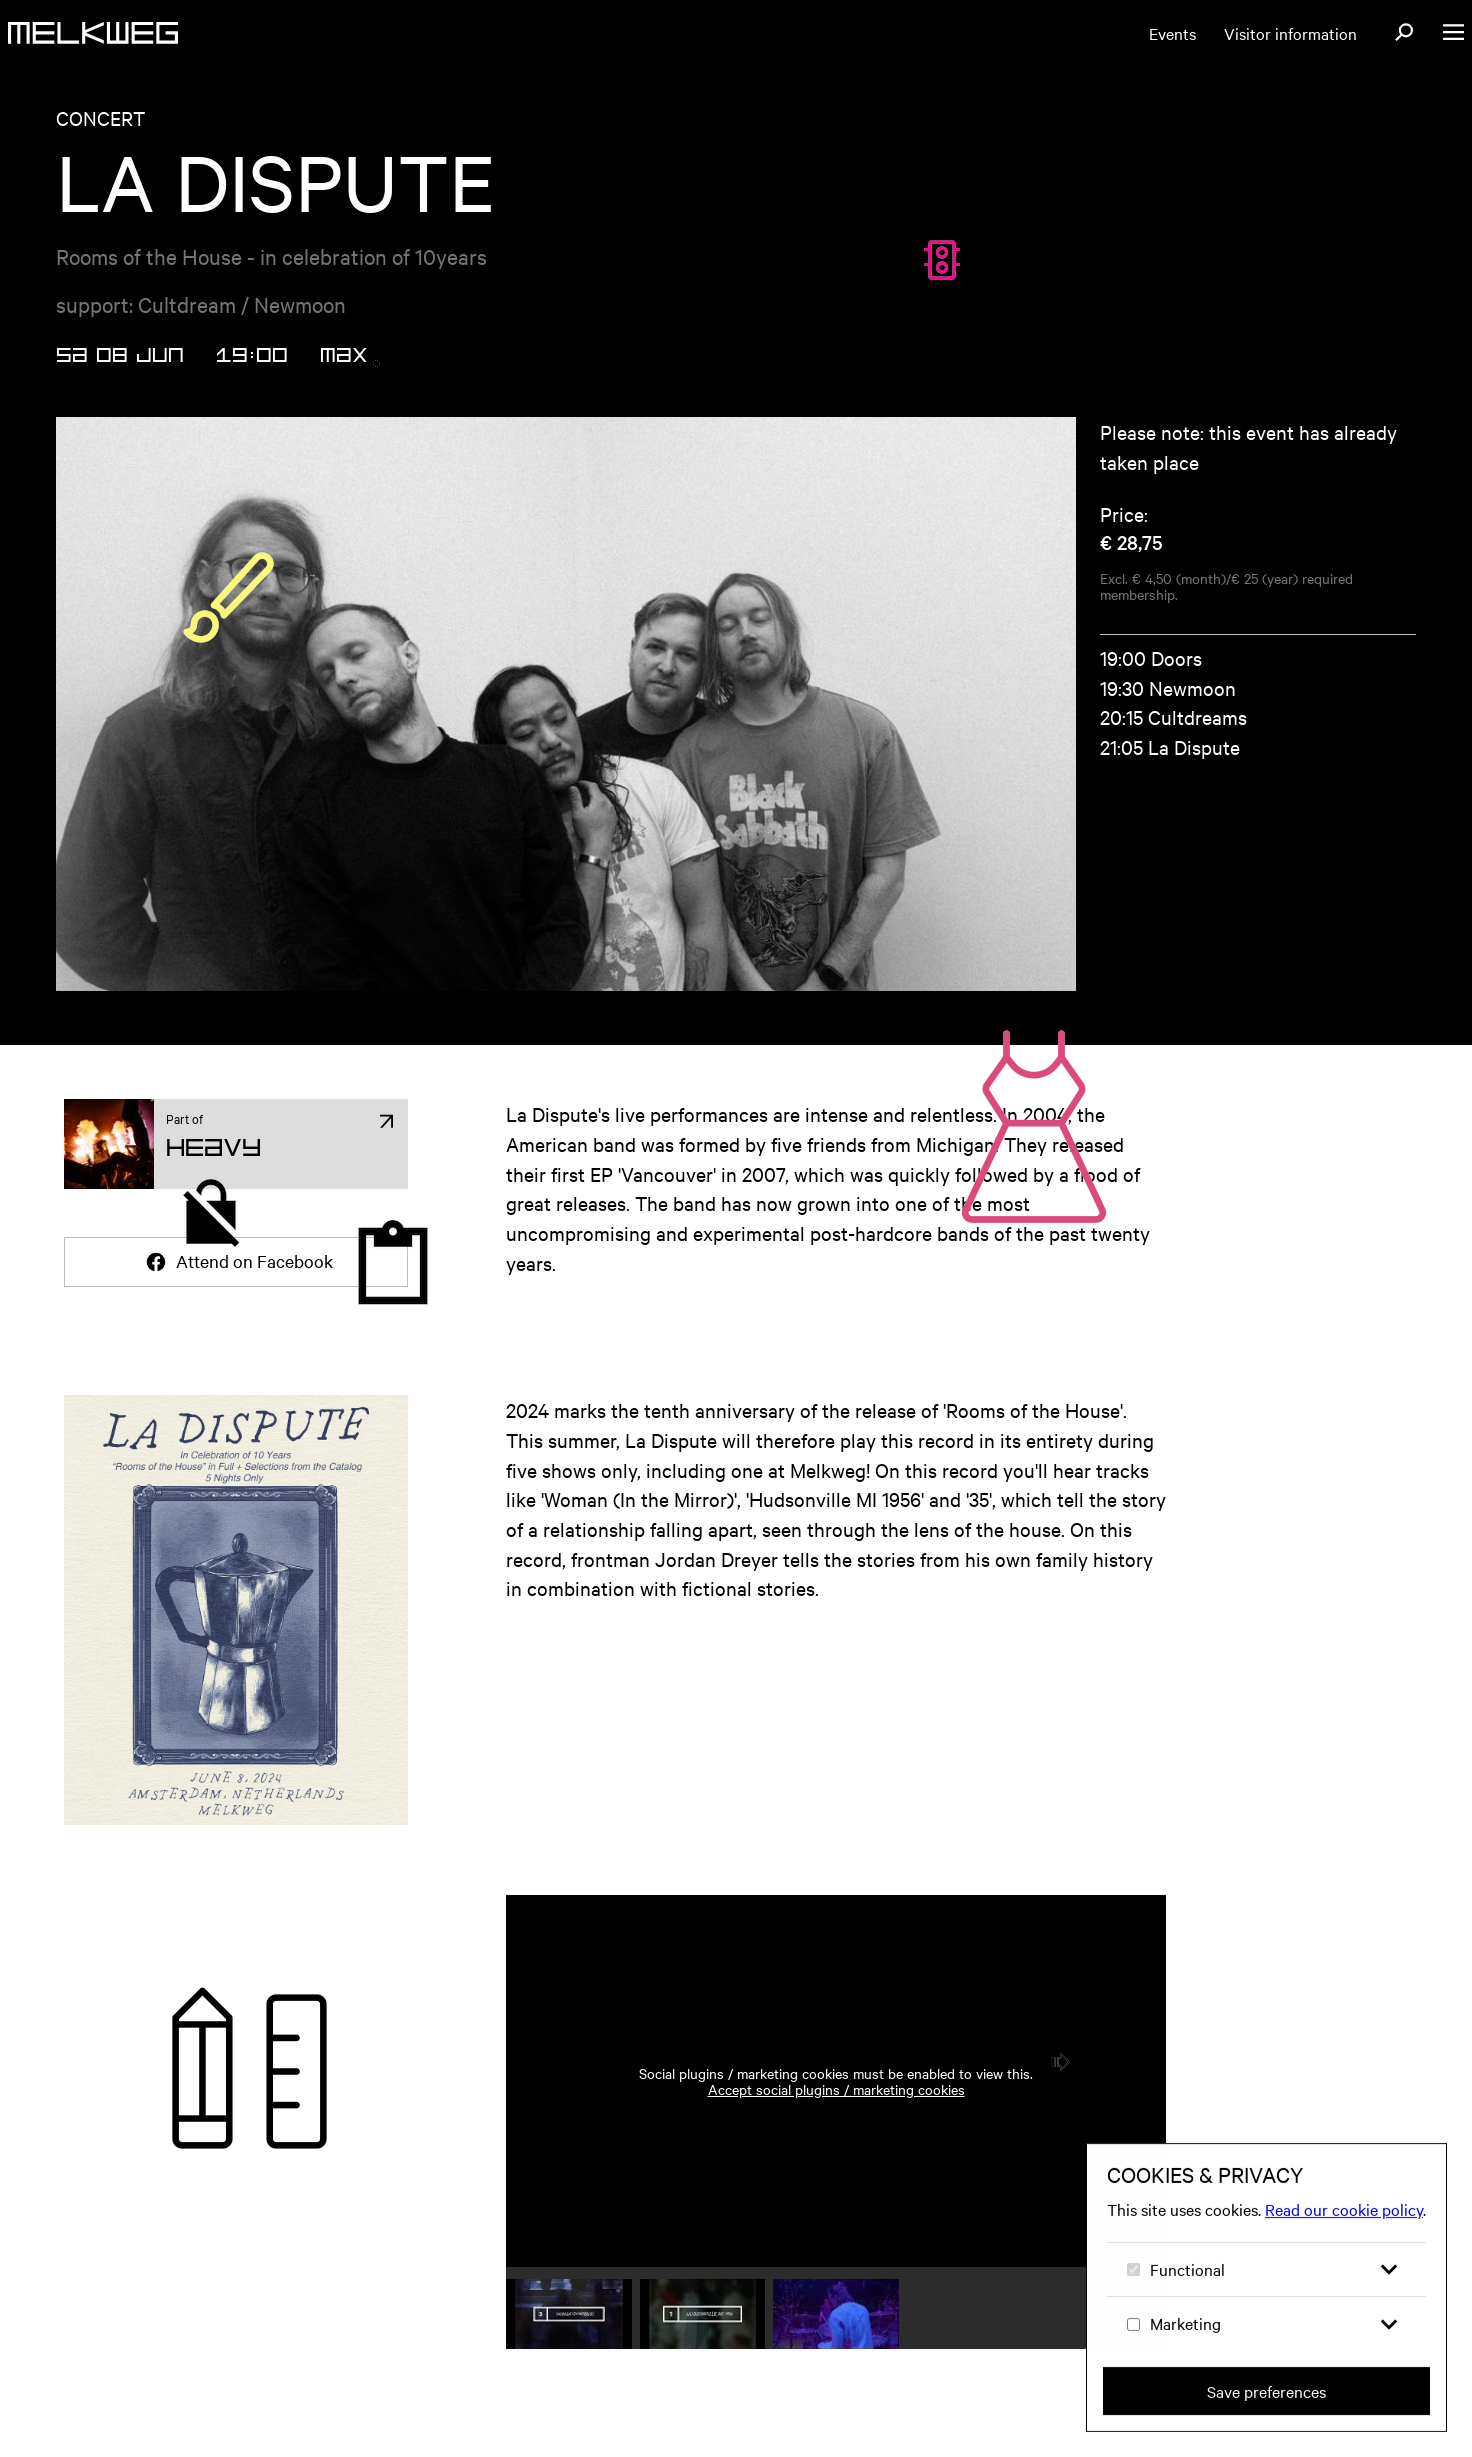 The image size is (1472, 2457). What do you see at coordinates (249, 2071) in the screenshot?
I see `access design or drawing tools` at bounding box center [249, 2071].